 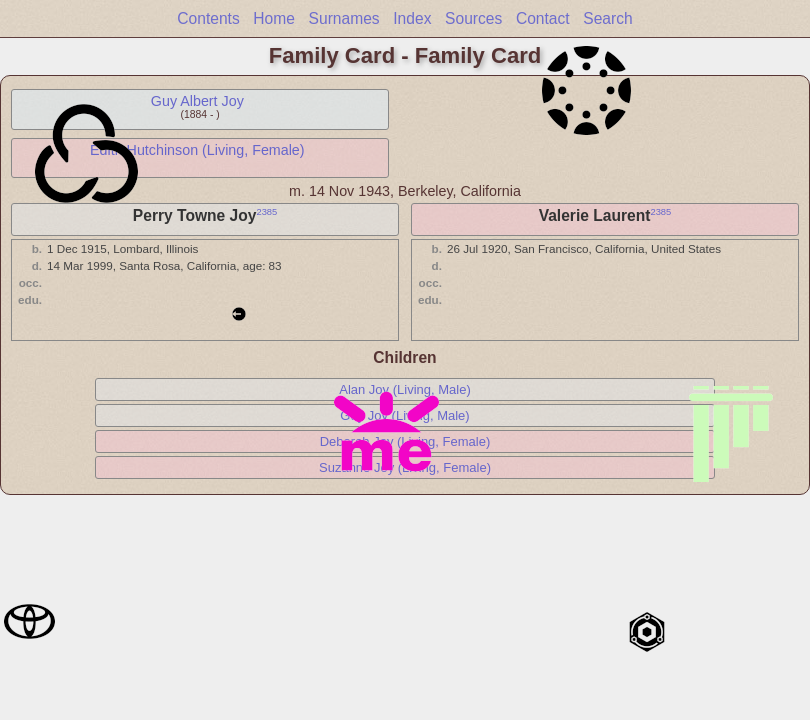 What do you see at coordinates (731, 434) in the screenshot?
I see `pytest testing framework logo` at bounding box center [731, 434].